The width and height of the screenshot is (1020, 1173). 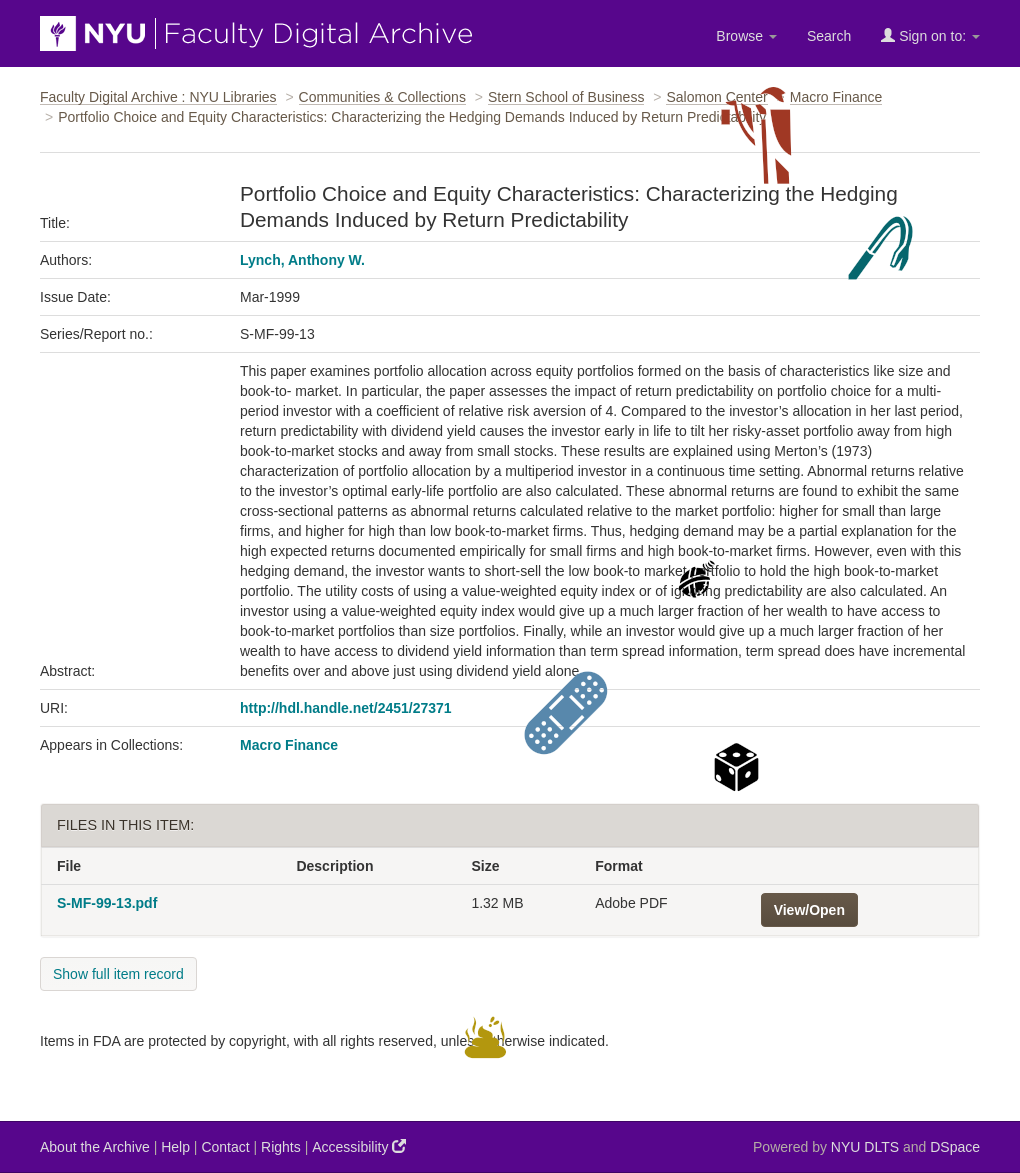 I want to click on use a potion or consumable item, so click(x=697, y=579).